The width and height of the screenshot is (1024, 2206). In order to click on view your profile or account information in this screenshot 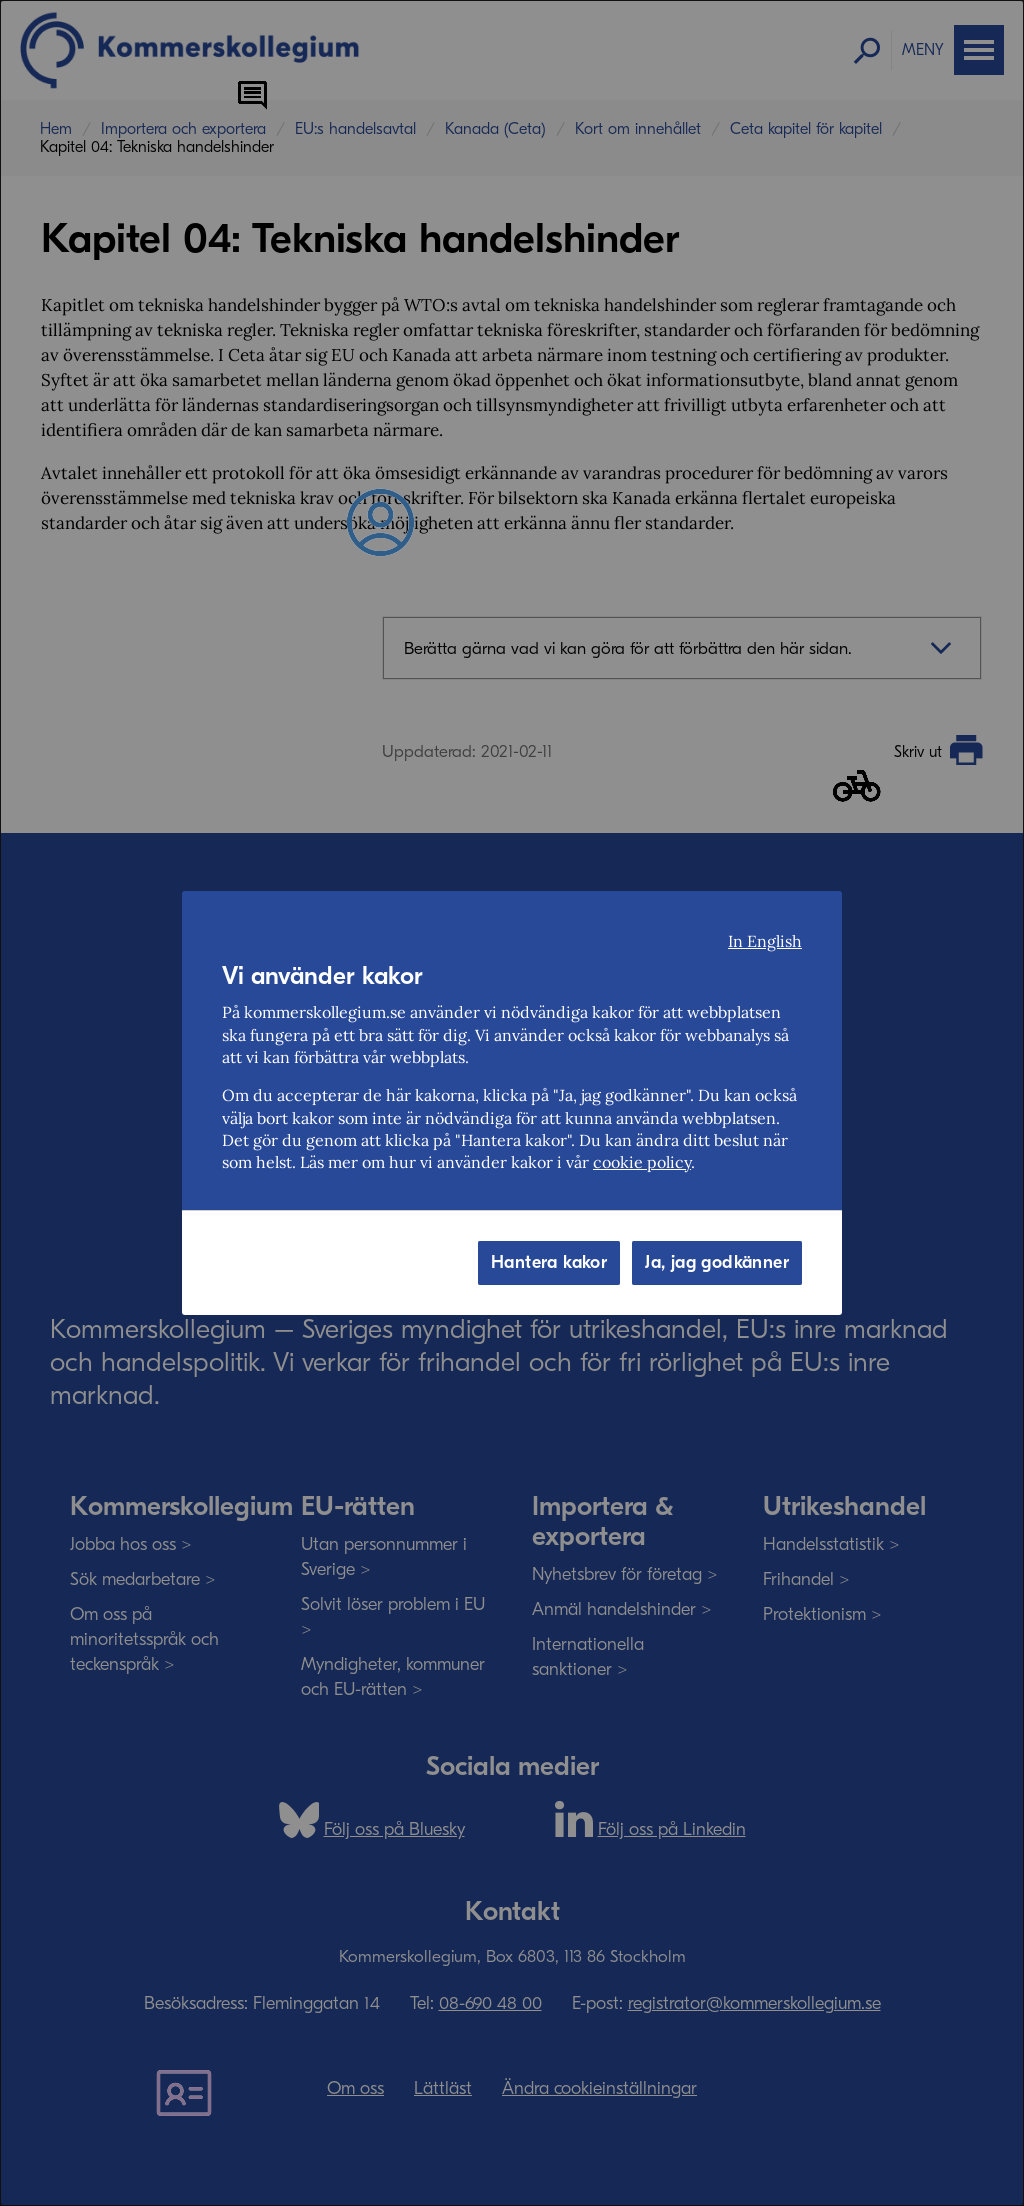, I will do `click(184, 2093)`.